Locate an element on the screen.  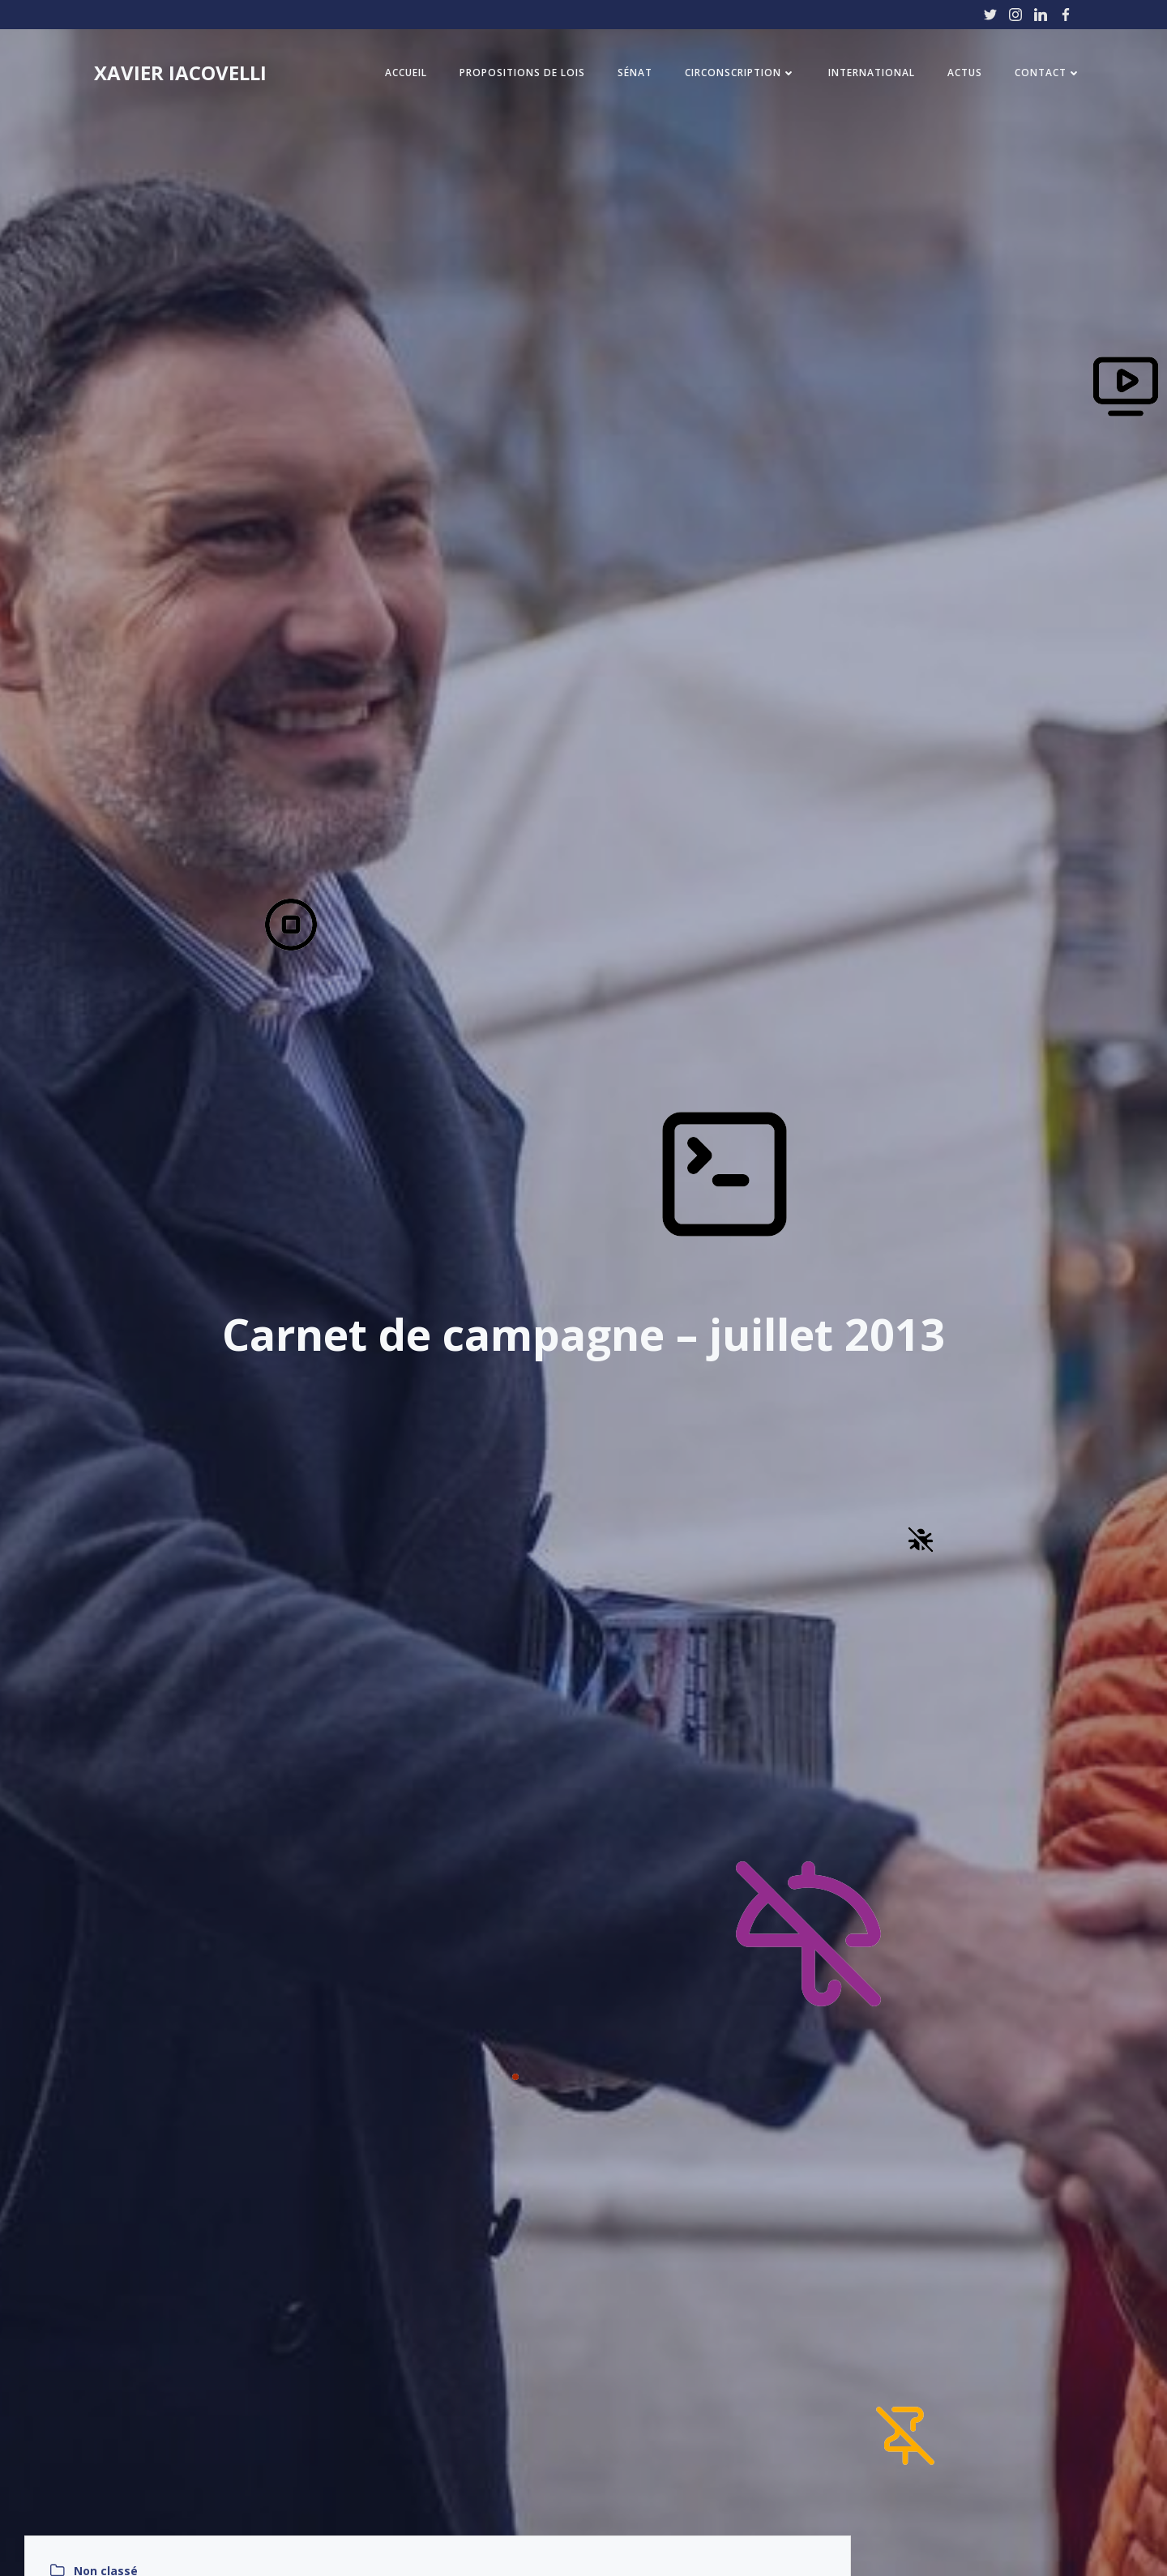
disable bug tracking or debugging mode is located at coordinates (921, 1540).